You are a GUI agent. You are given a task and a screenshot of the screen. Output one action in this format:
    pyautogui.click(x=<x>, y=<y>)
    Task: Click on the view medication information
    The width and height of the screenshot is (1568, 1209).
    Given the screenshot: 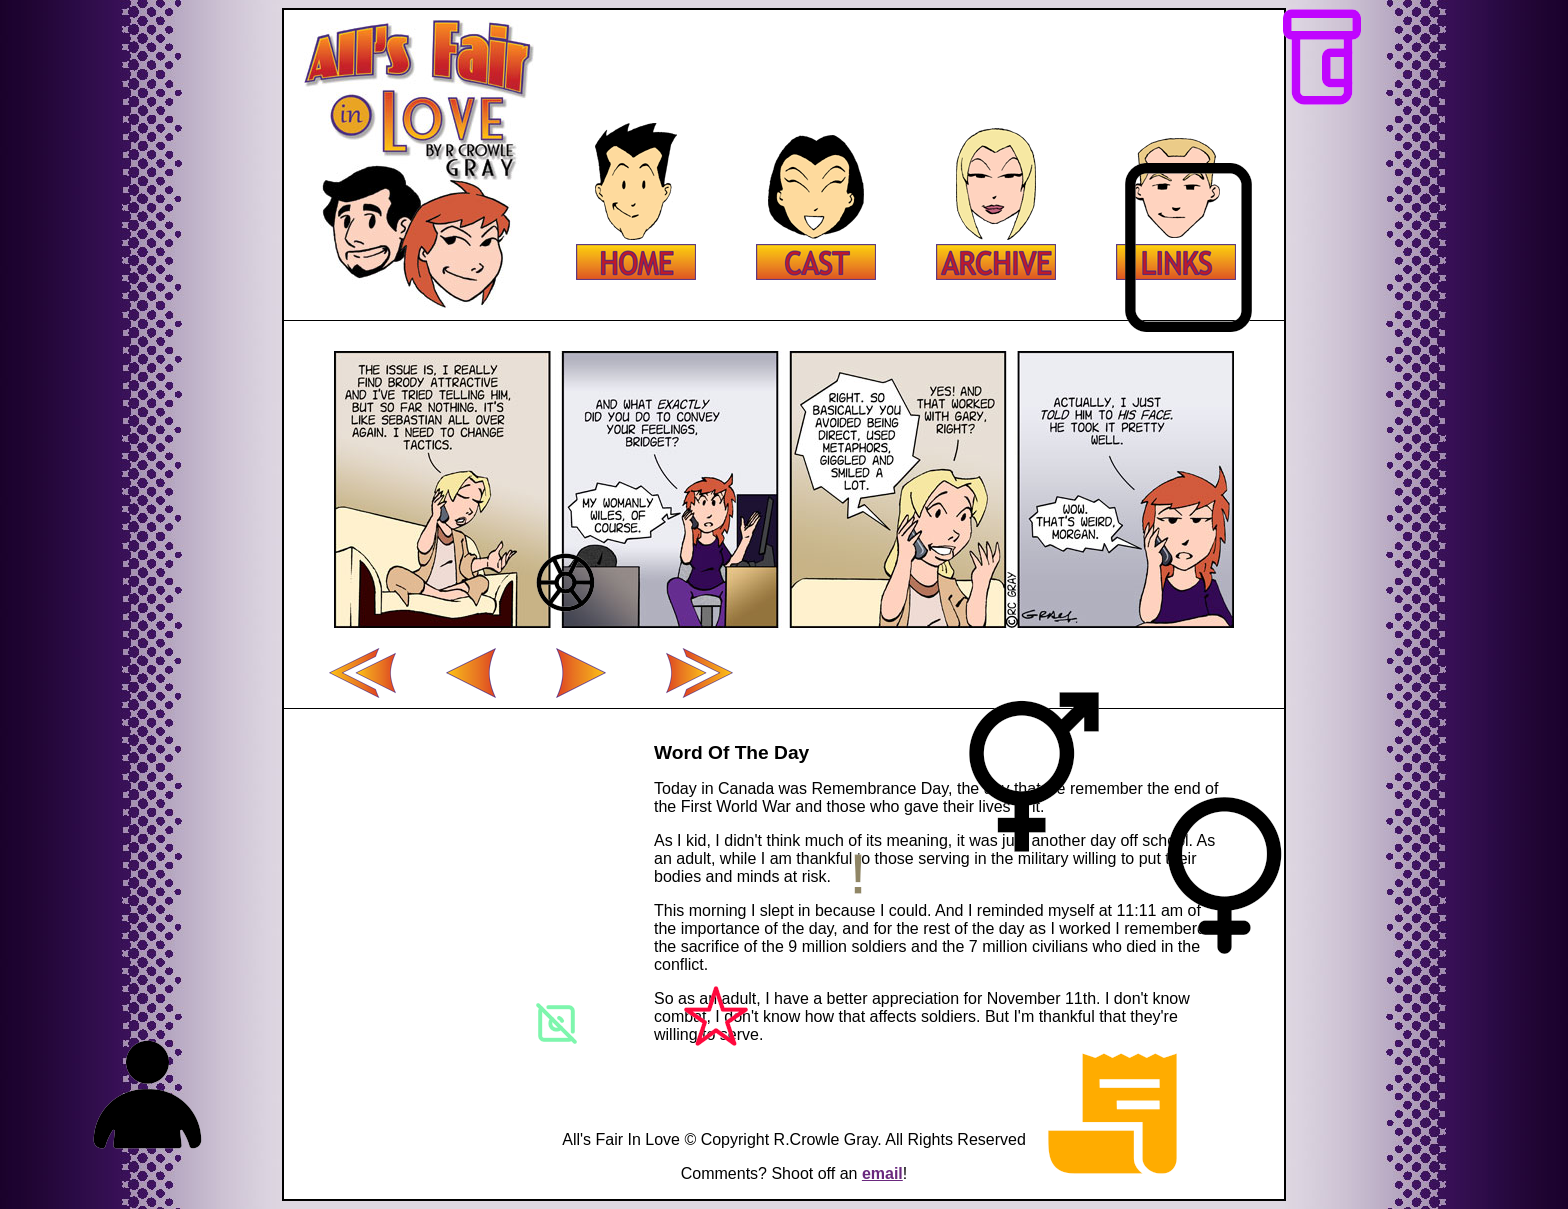 What is the action you would take?
    pyautogui.click(x=1322, y=57)
    